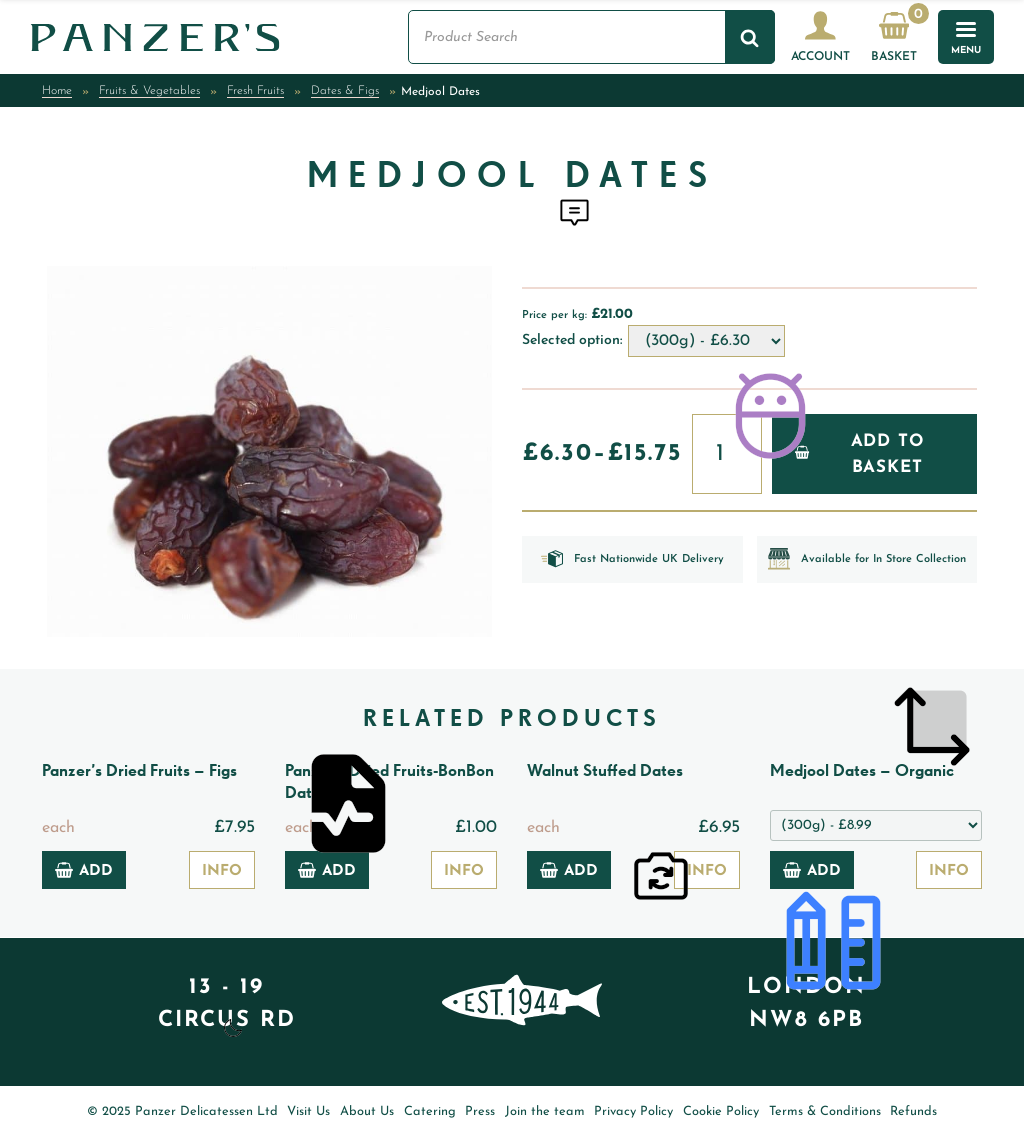  Describe the element at coordinates (929, 725) in the screenshot. I see `resize or scale an object` at that location.